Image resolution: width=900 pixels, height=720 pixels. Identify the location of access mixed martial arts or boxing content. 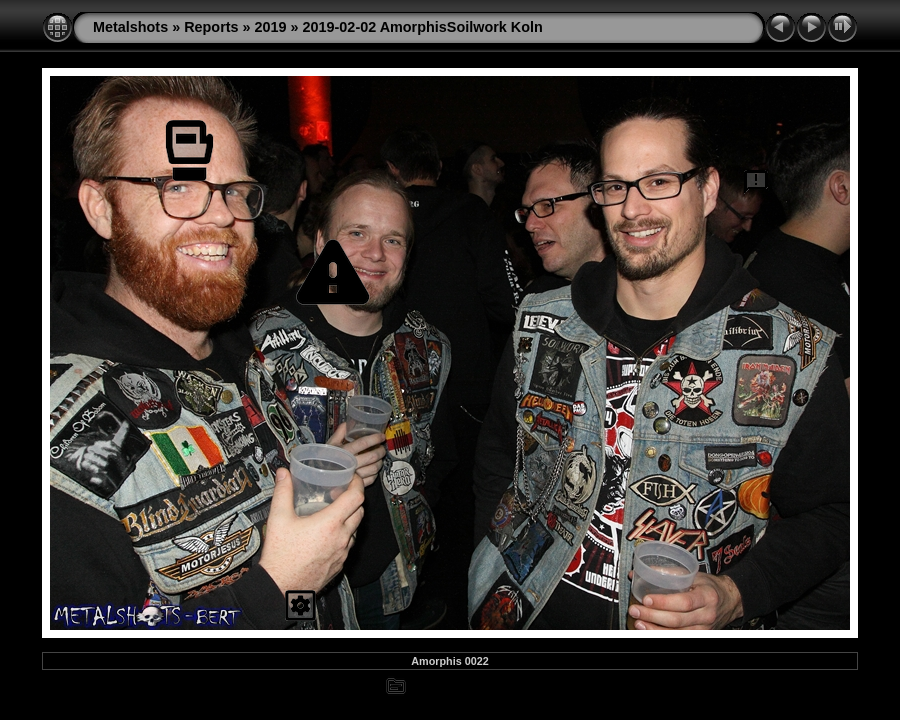
(189, 150).